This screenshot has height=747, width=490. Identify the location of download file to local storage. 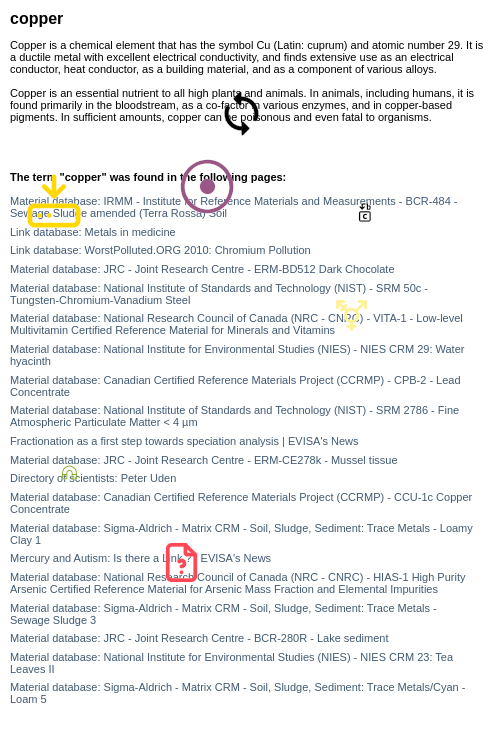
(54, 201).